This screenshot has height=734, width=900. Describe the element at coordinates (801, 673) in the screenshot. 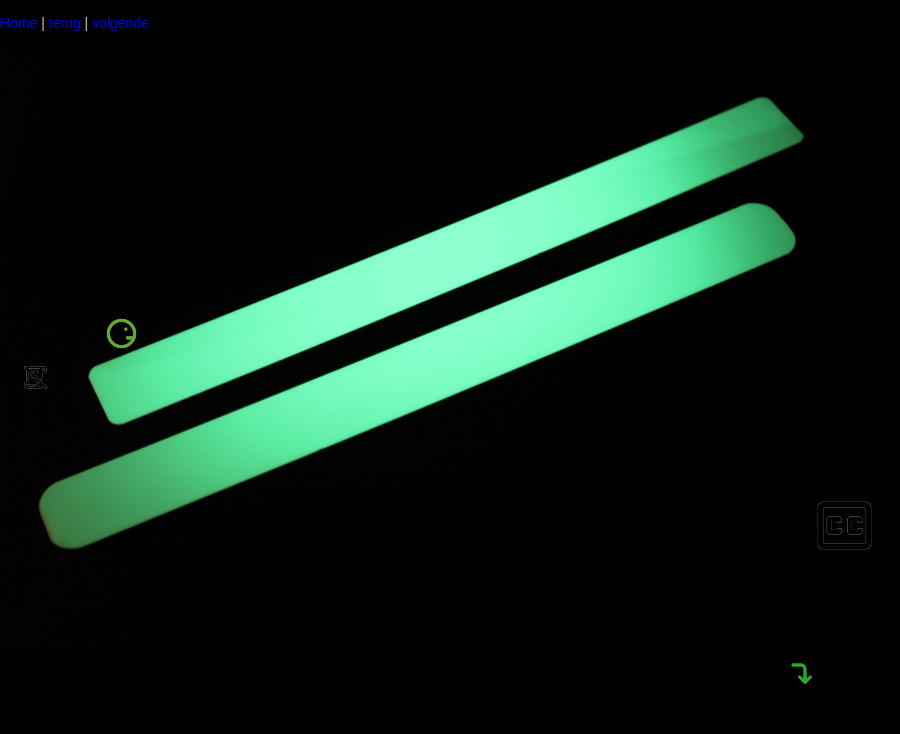

I see `move content to the right and down` at that location.